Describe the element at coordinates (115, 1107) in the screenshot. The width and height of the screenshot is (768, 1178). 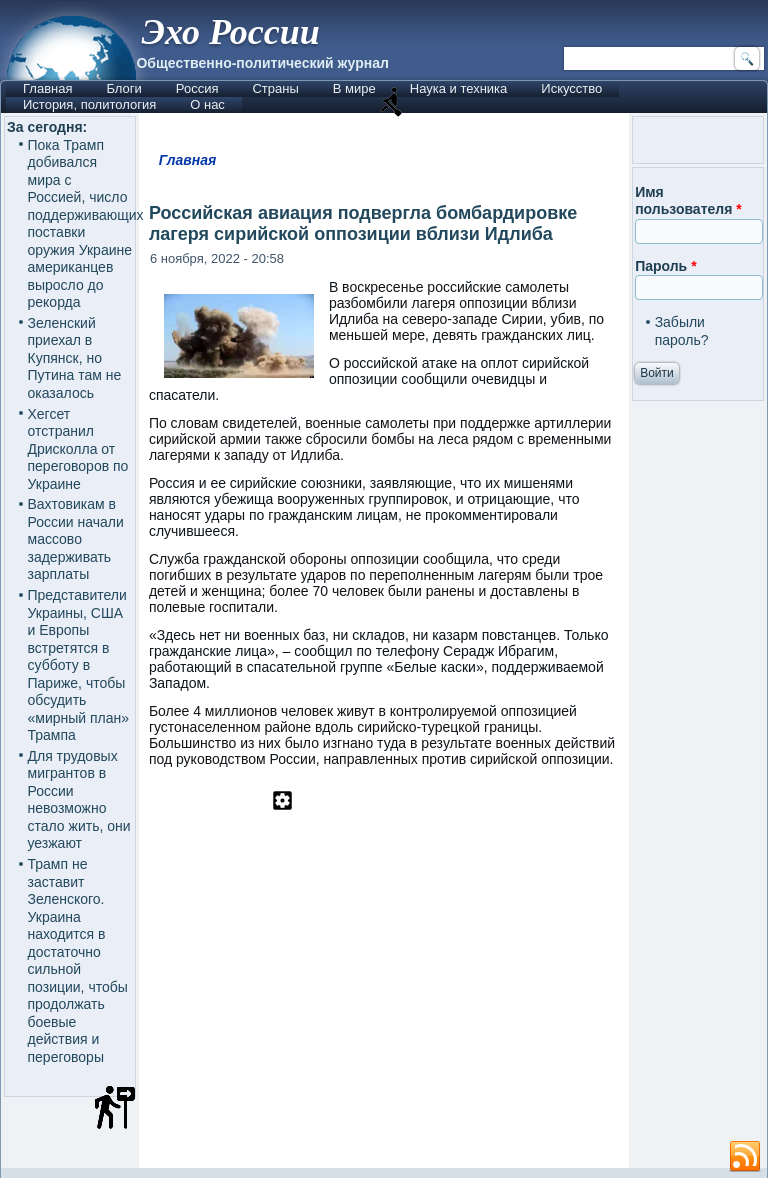
I see `follow directions or navigation signs` at that location.